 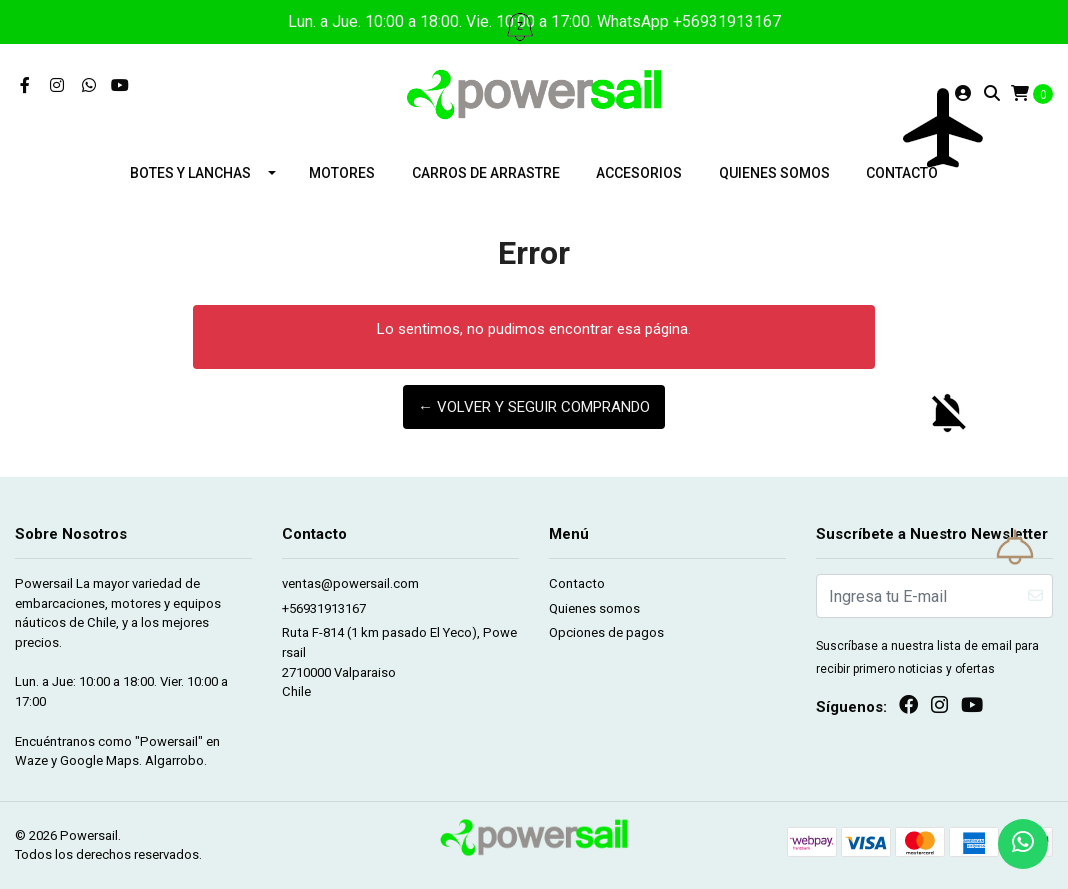 What do you see at coordinates (1015, 549) in the screenshot?
I see `toggle pendant lamp or ceiling light` at bounding box center [1015, 549].